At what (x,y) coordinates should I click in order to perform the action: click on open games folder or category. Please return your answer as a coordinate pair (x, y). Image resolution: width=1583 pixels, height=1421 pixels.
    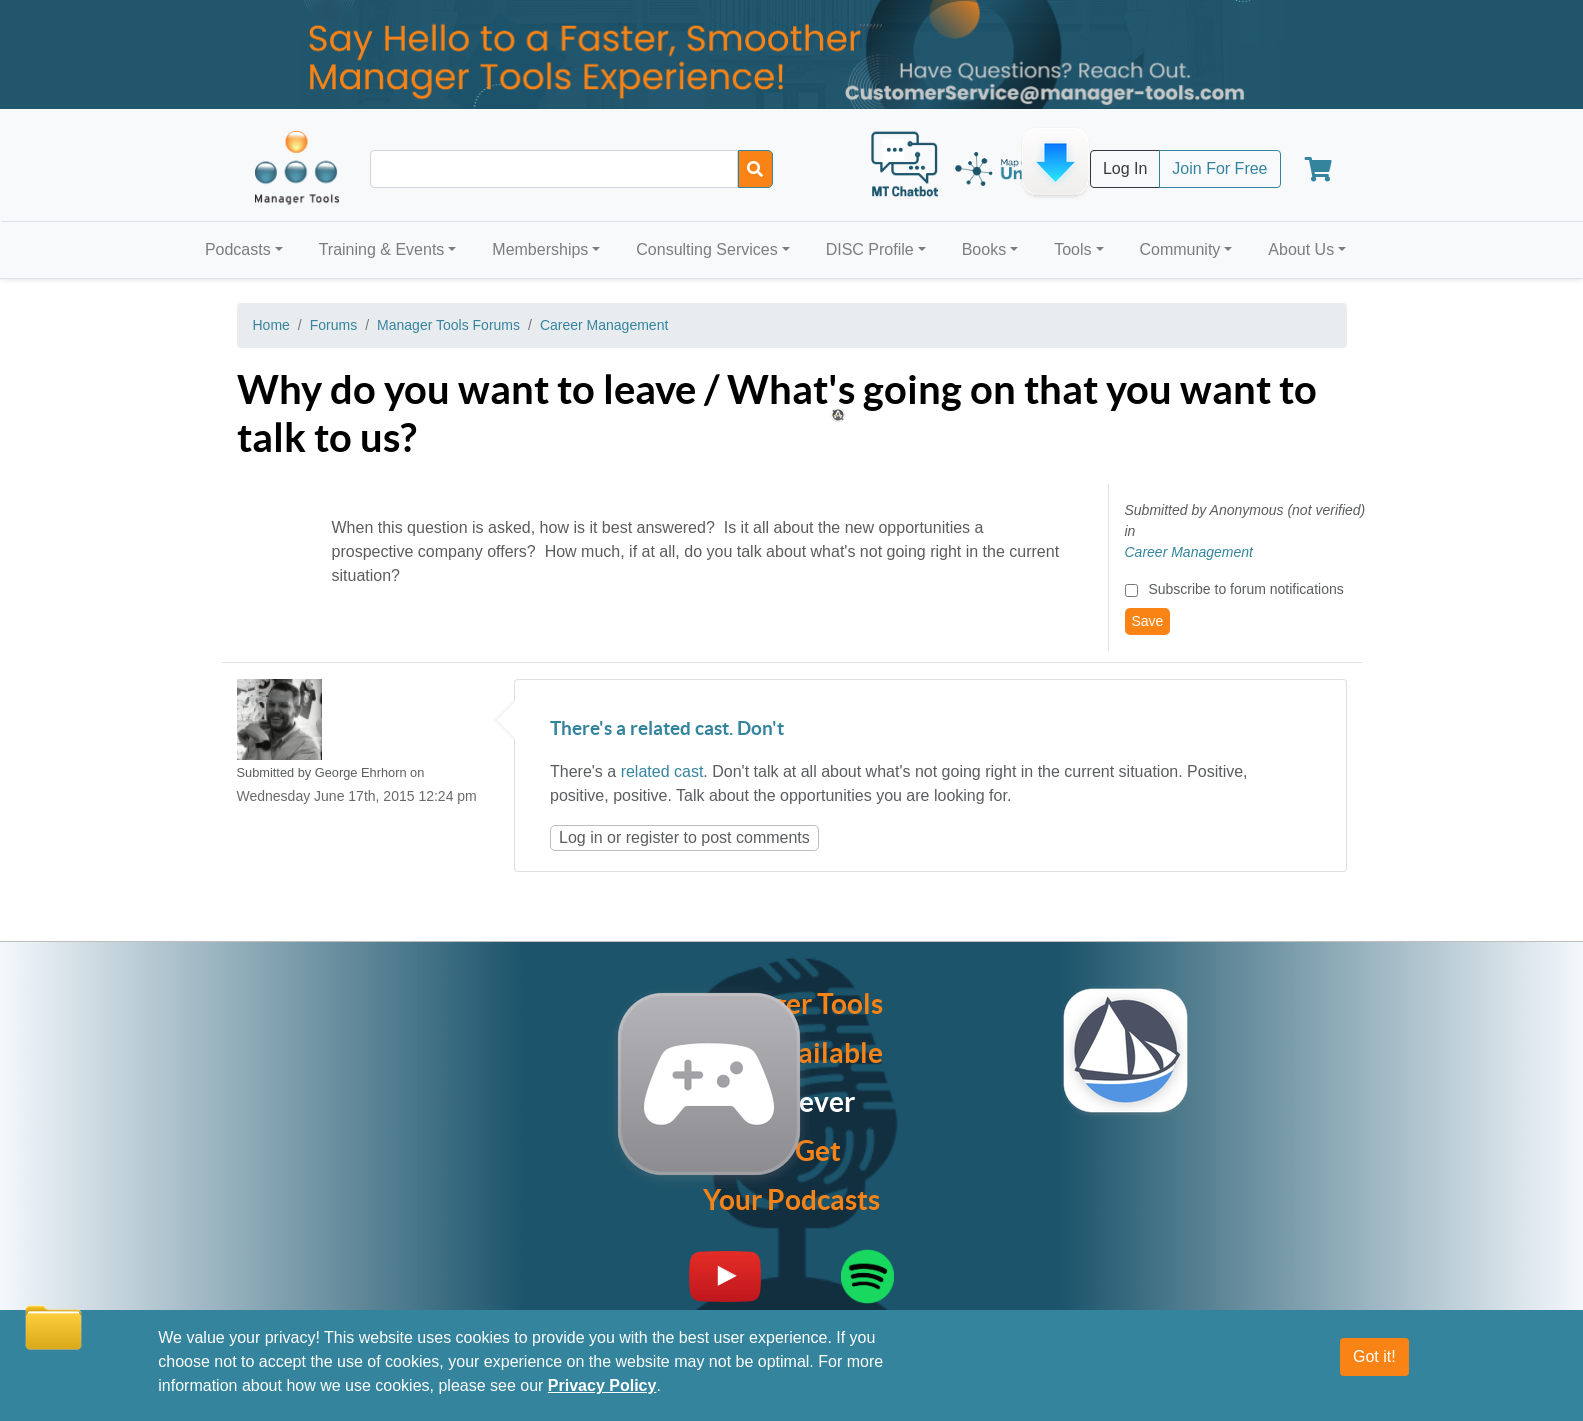
    Looking at the image, I should click on (709, 1084).